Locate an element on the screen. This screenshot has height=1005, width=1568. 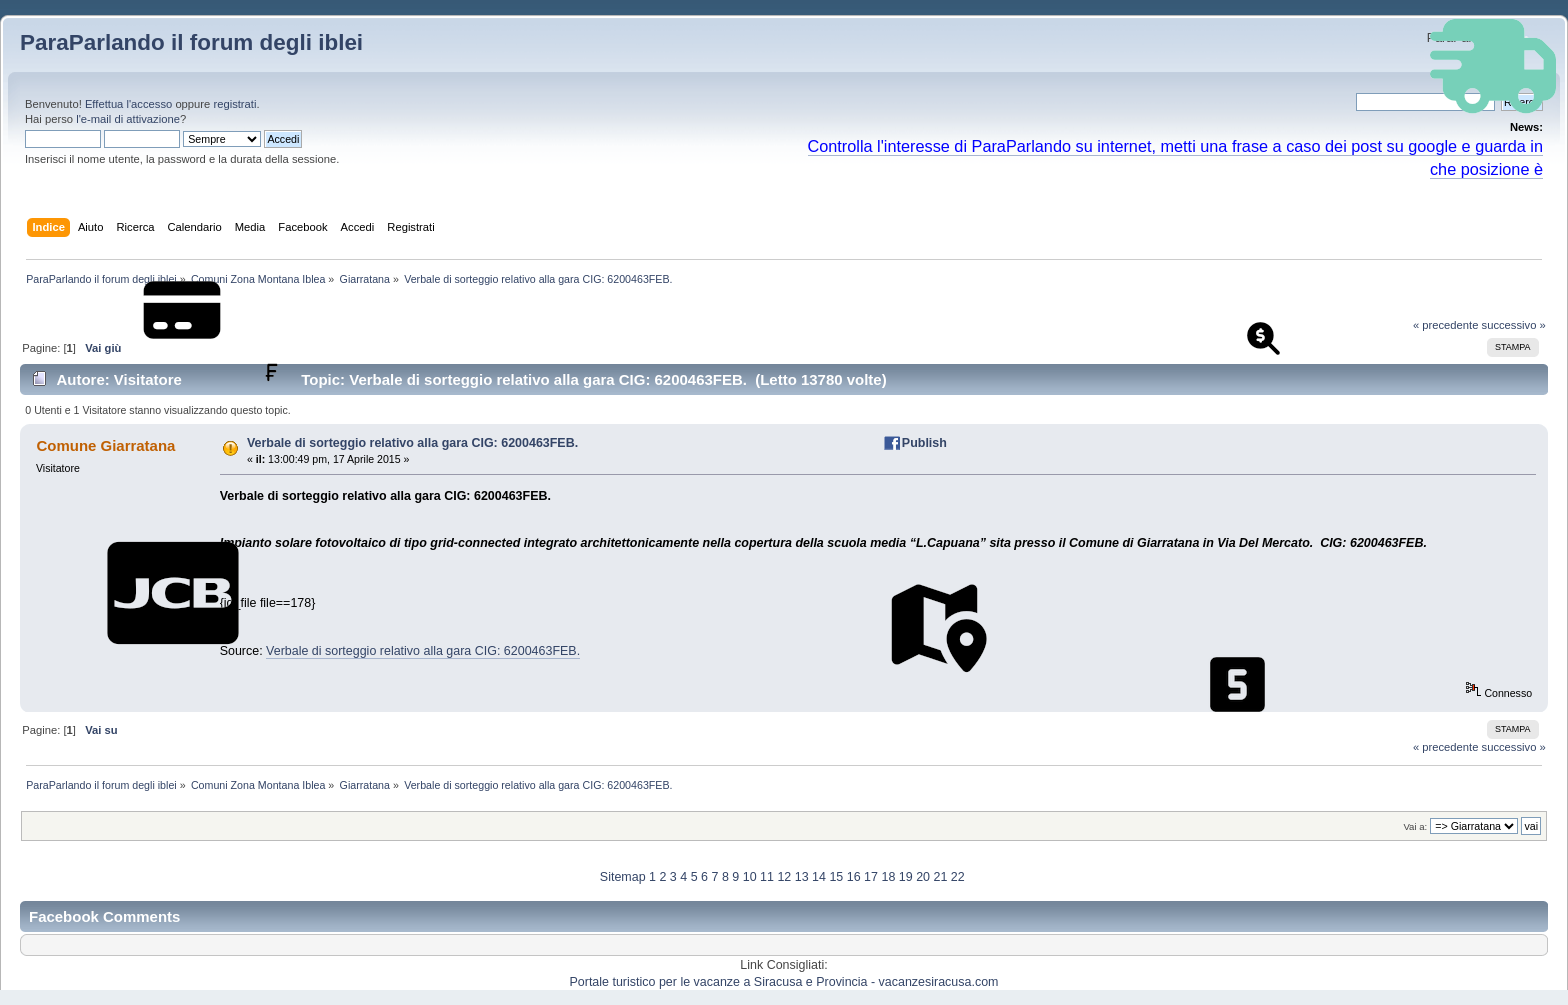
select image filter or effect number 5 is located at coordinates (1237, 684).